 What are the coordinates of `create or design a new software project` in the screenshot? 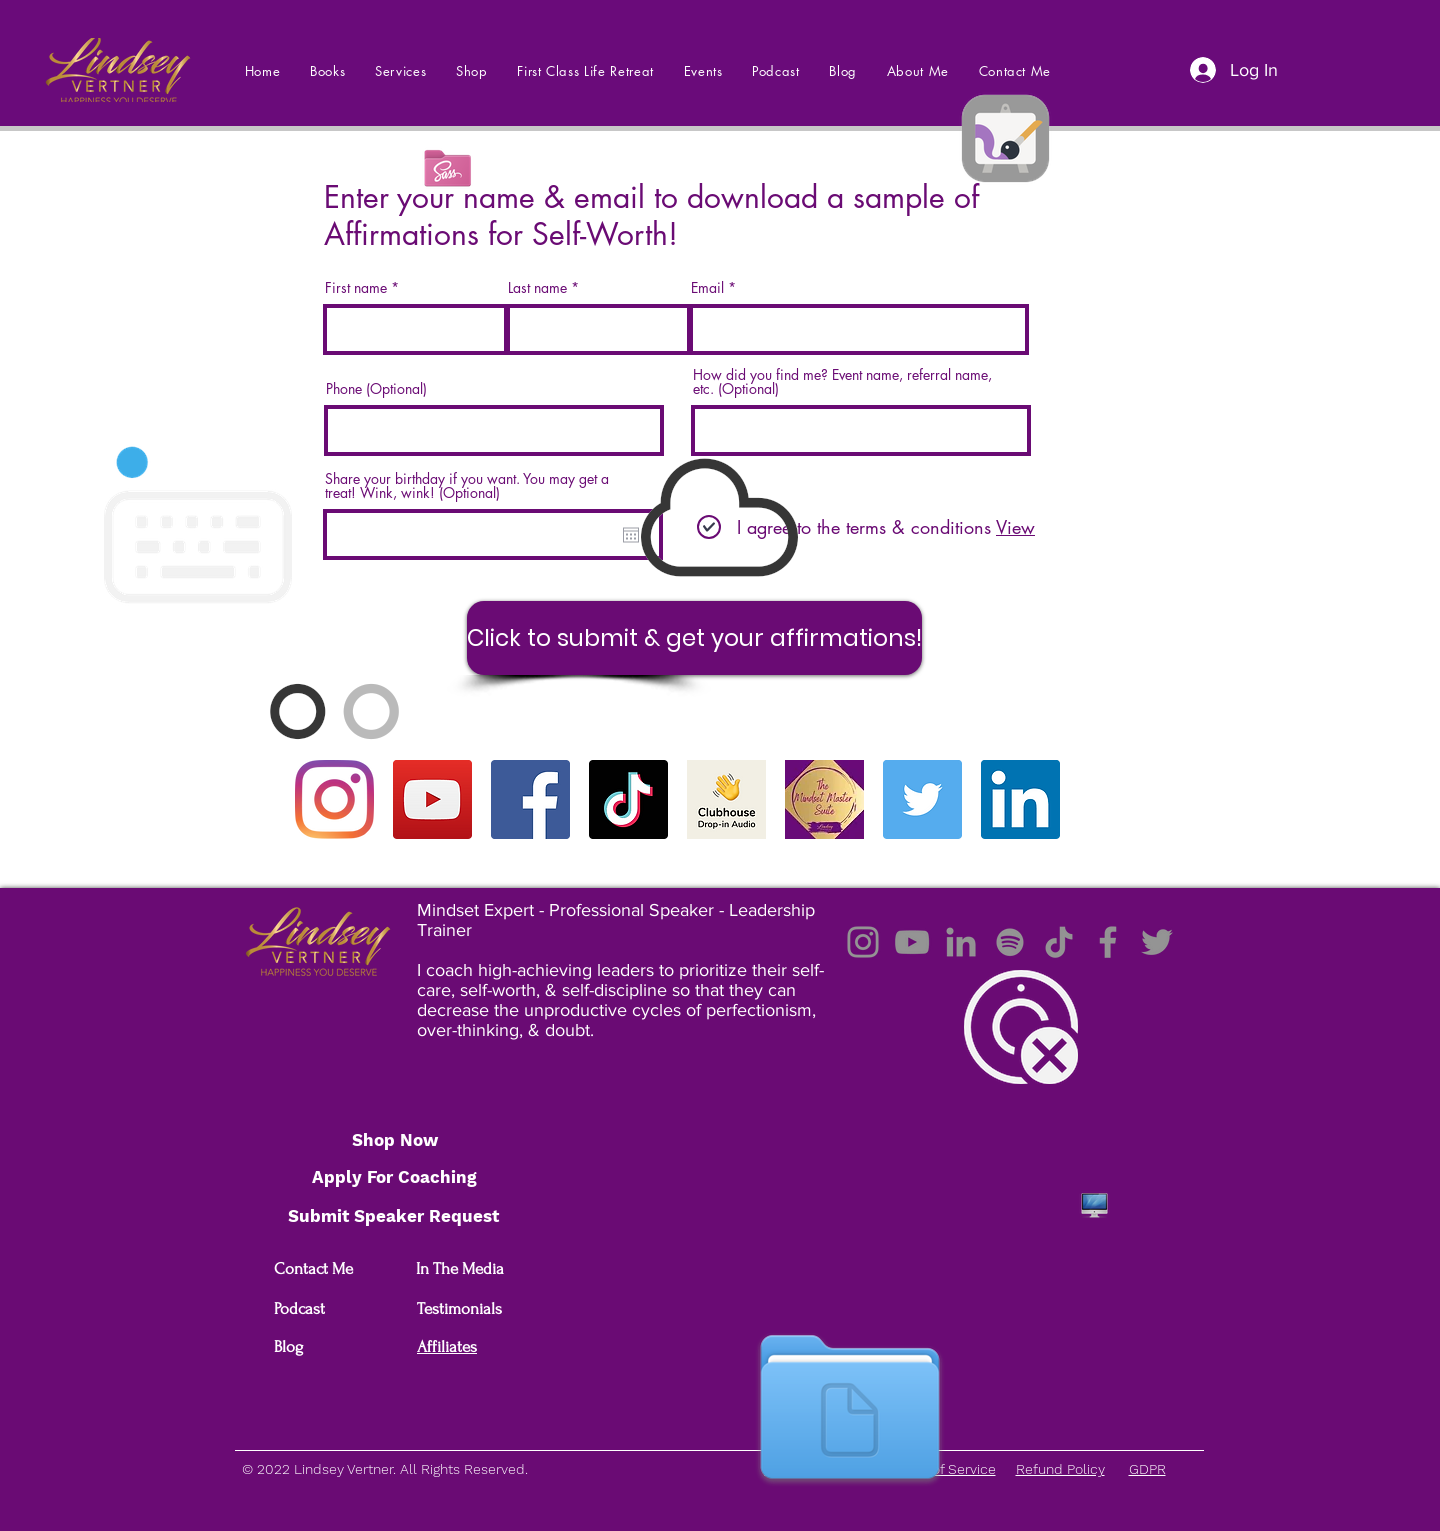 It's located at (1005, 138).